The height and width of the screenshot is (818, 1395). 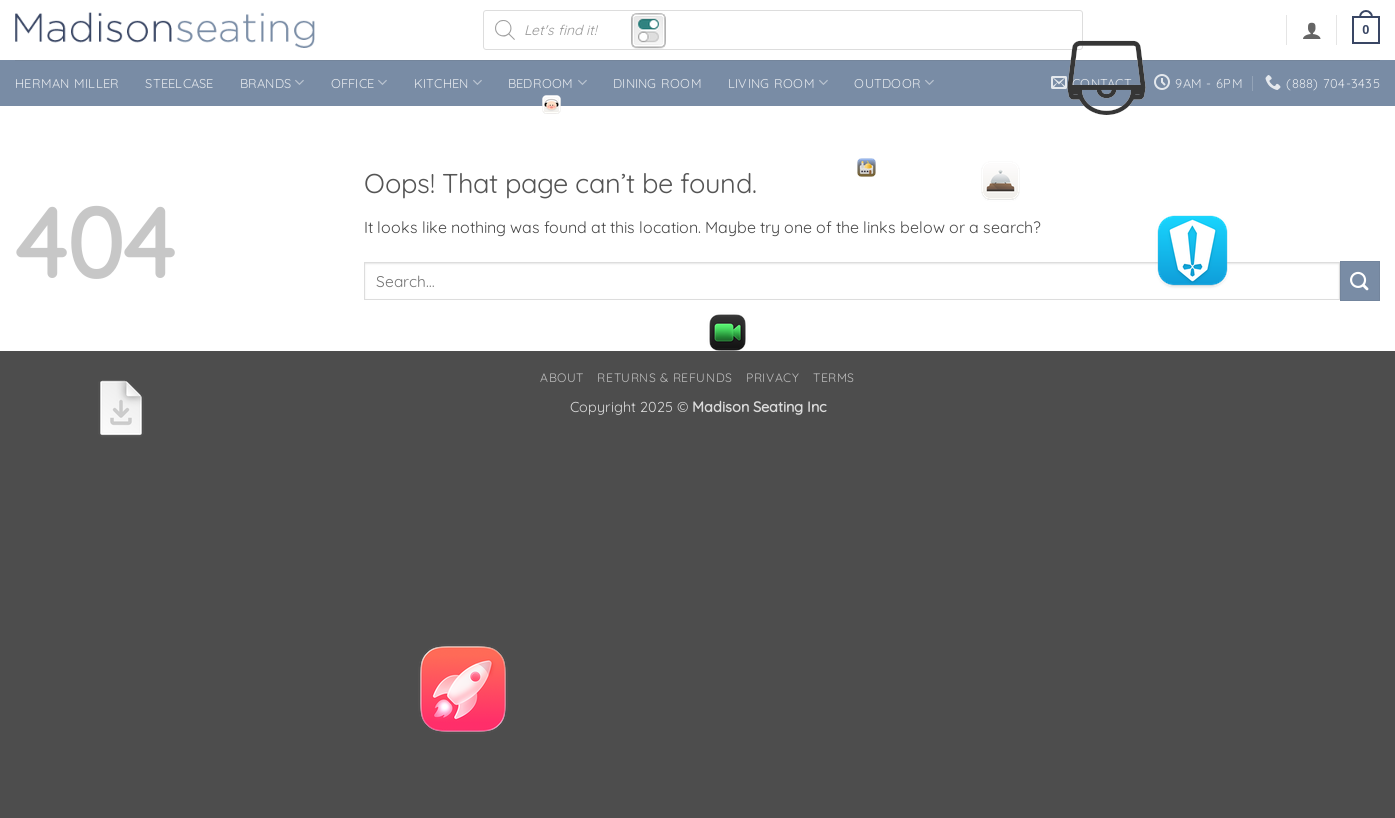 What do you see at coordinates (1192, 250) in the screenshot?
I see `open heroic games launcher` at bounding box center [1192, 250].